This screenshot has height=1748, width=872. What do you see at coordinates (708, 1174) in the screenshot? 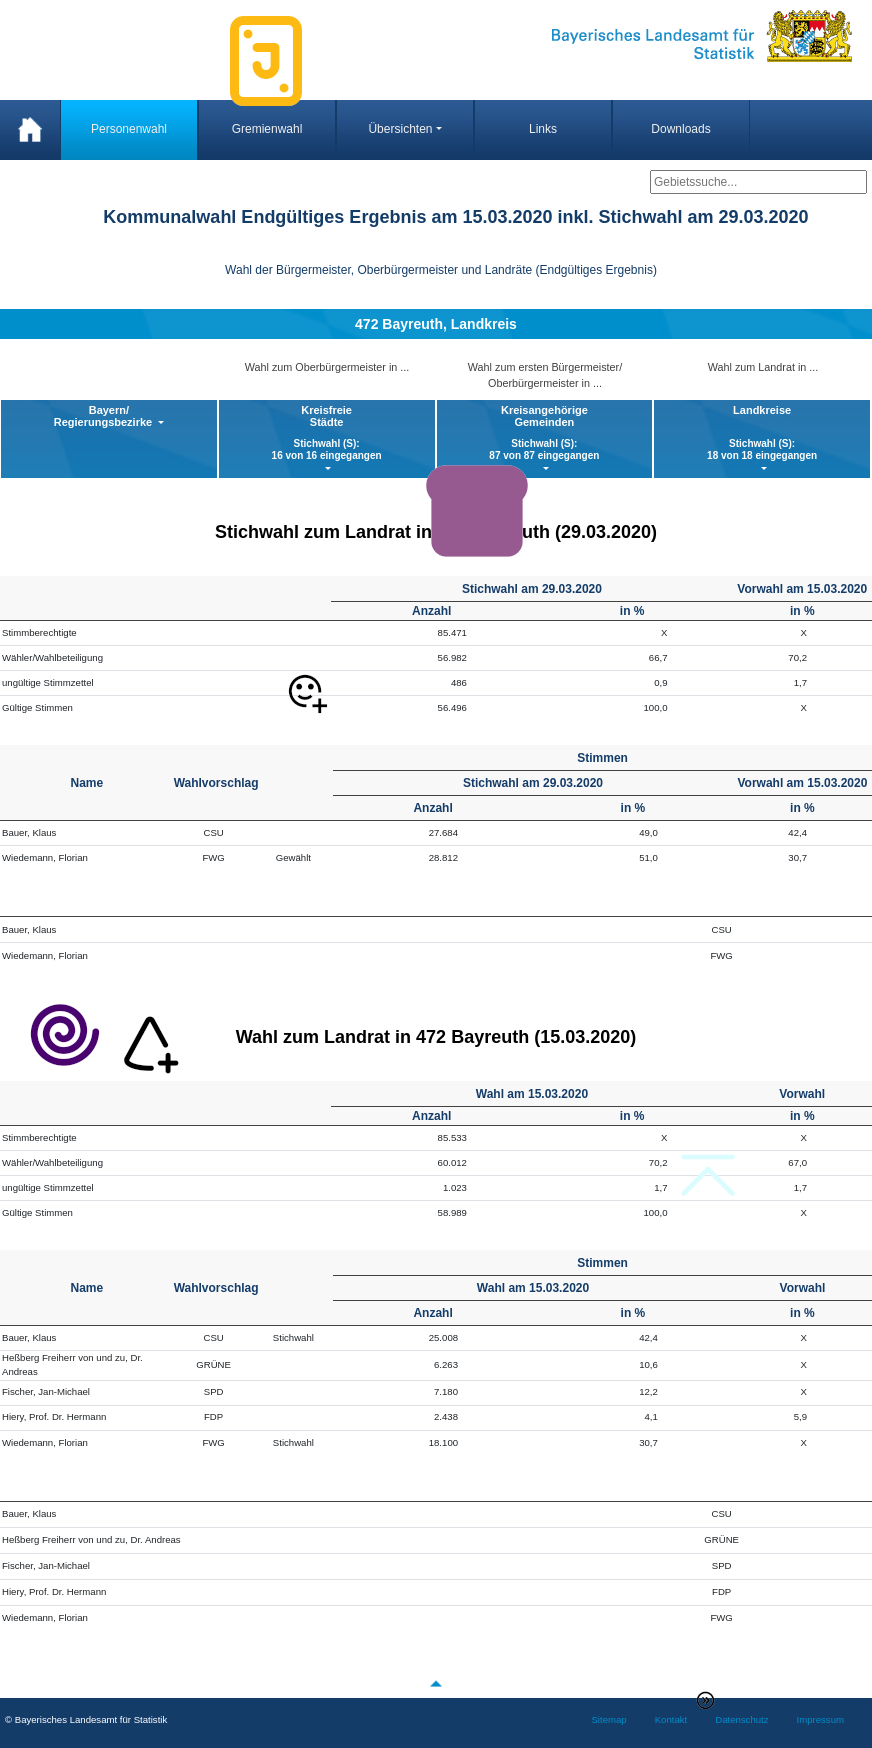
I see `collapse content or scroll to top` at bounding box center [708, 1174].